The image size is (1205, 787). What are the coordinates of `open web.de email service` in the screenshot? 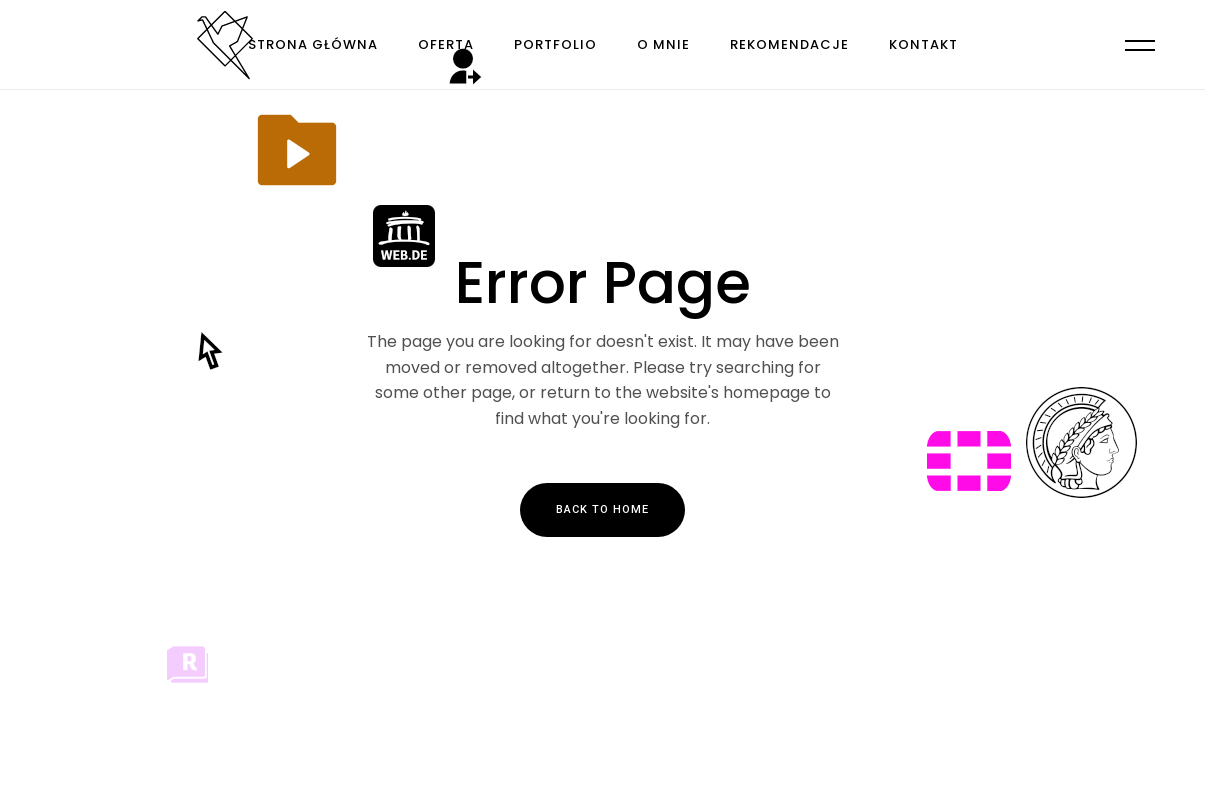 It's located at (404, 236).